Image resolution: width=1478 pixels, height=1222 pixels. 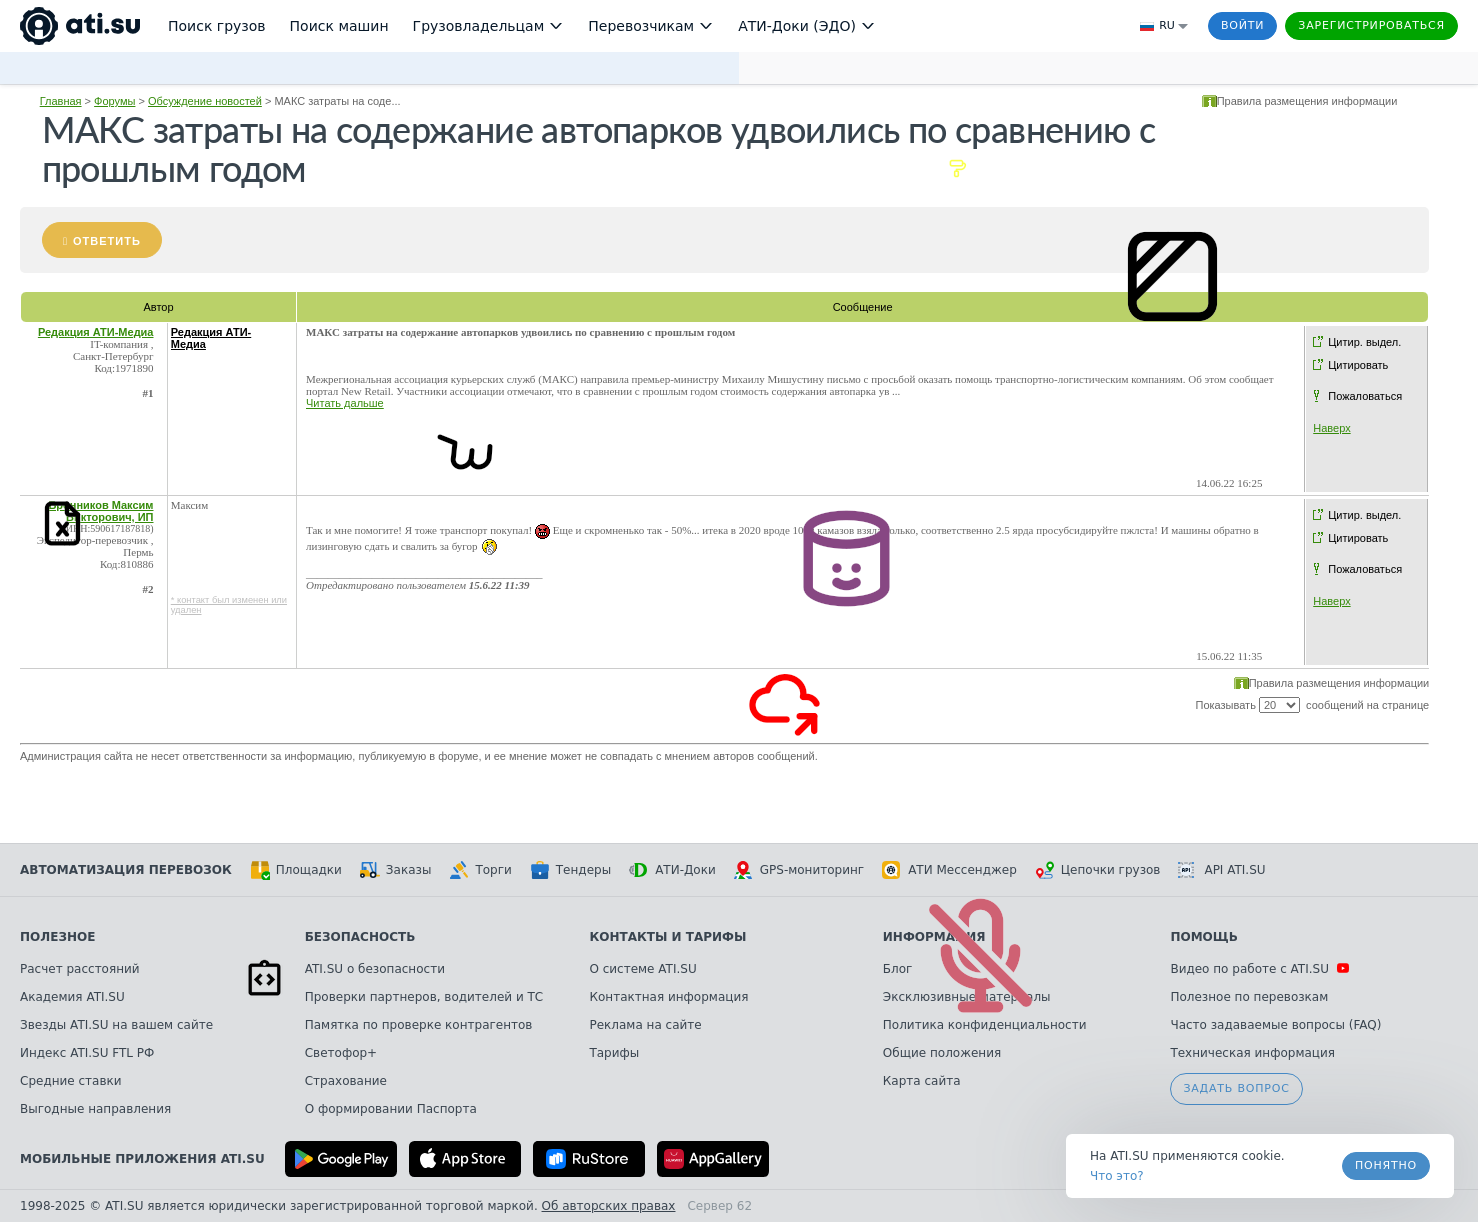 What do you see at coordinates (980, 955) in the screenshot?
I see `mute your microphone` at bounding box center [980, 955].